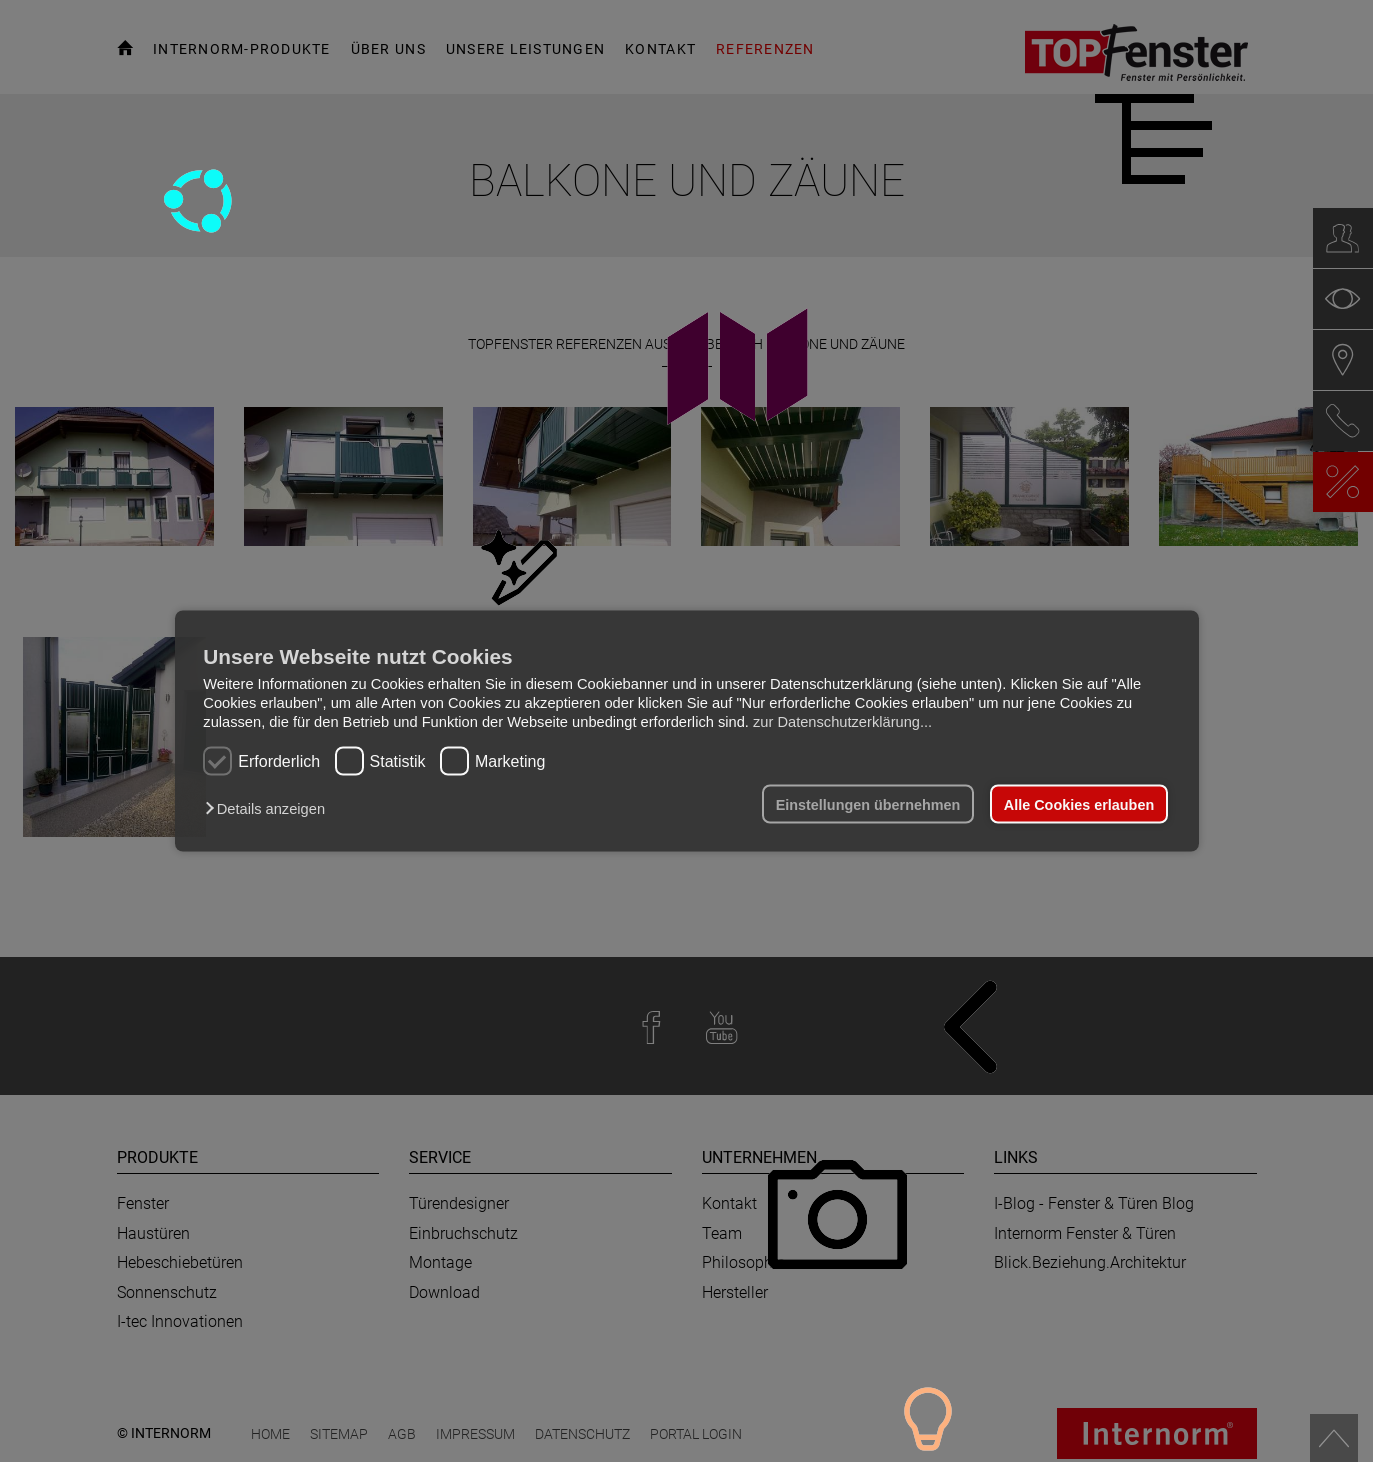 The image size is (1373, 1462). Describe the element at coordinates (521, 570) in the screenshot. I see `edit with AI assistance` at that location.